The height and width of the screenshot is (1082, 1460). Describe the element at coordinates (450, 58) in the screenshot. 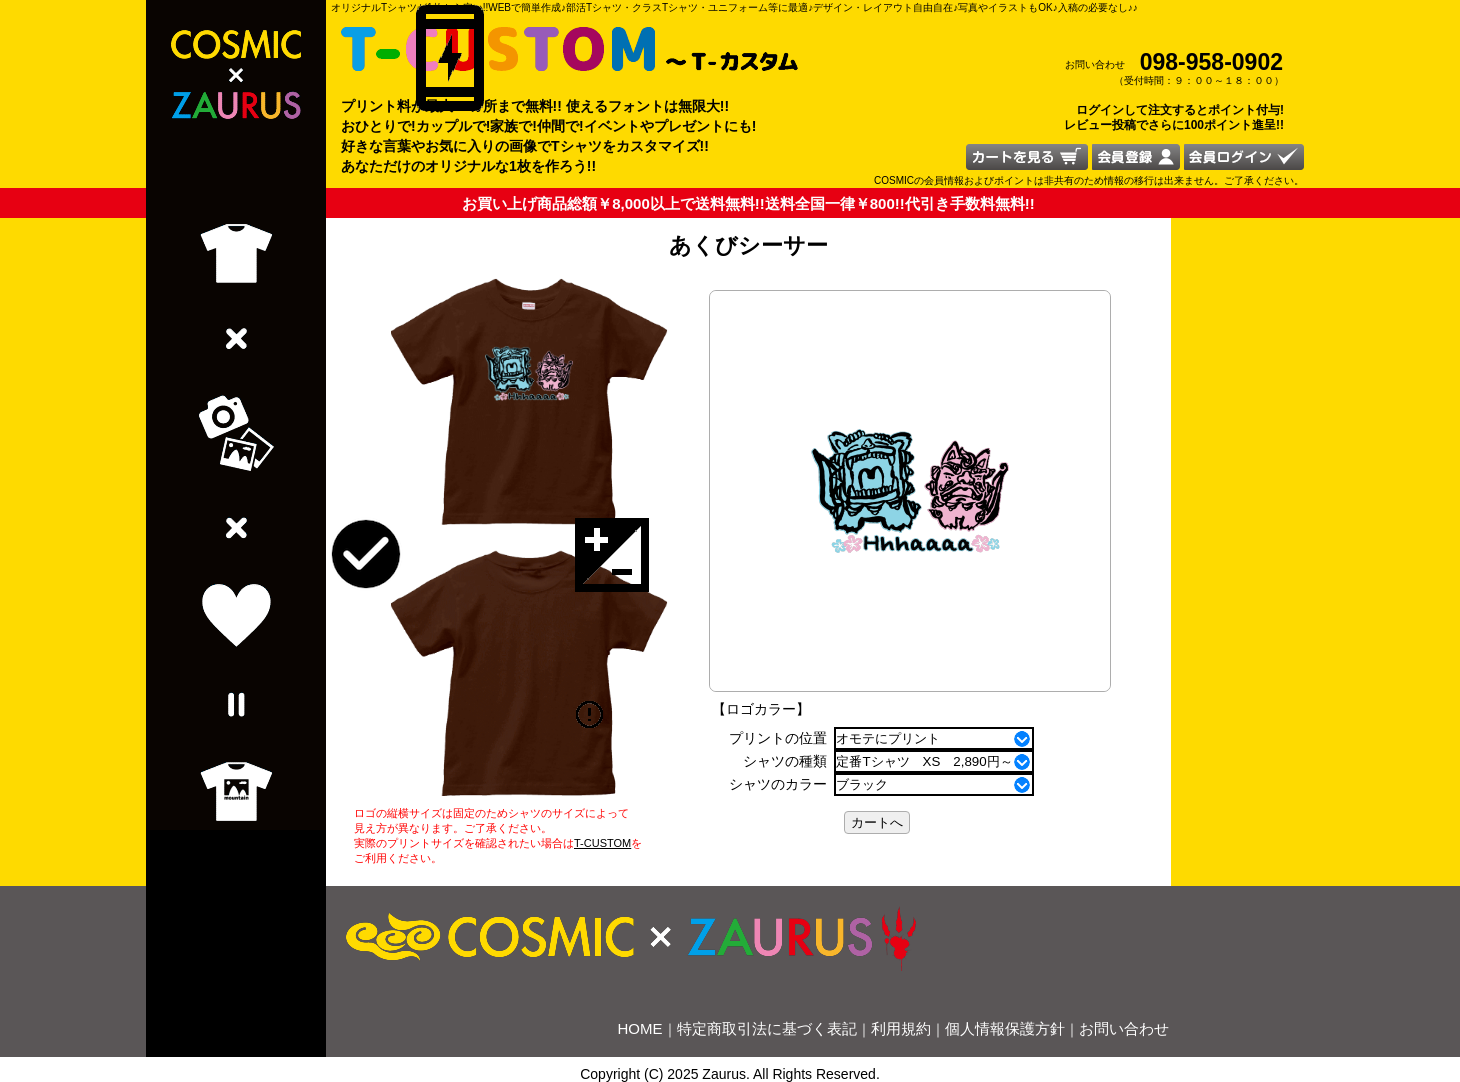

I see `find nearby charging stations` at that location.